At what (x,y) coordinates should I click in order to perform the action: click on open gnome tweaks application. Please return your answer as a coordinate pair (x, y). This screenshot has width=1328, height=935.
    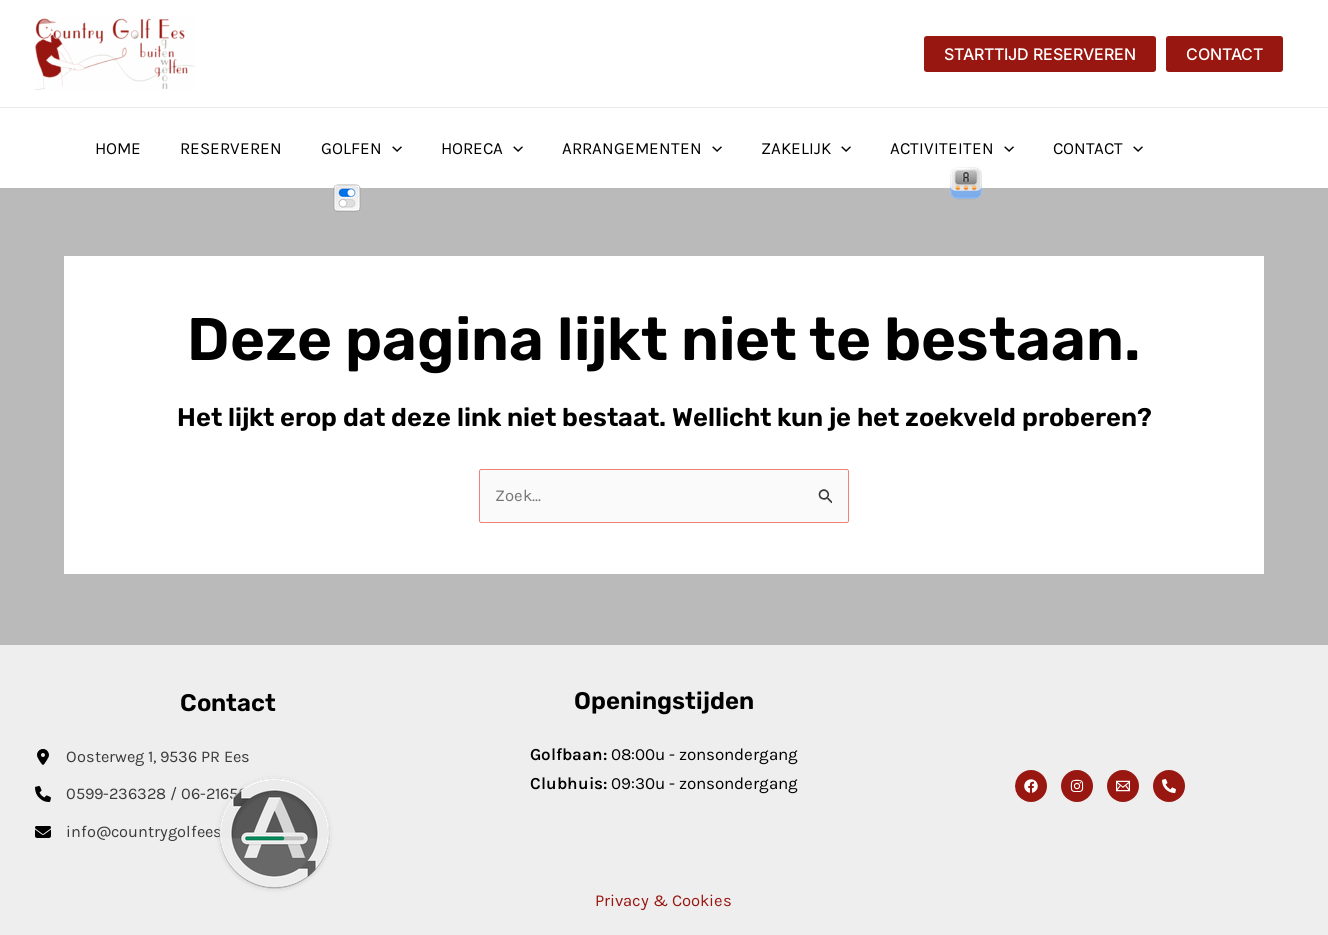
    Looking at the image, I should click on (347, 198).